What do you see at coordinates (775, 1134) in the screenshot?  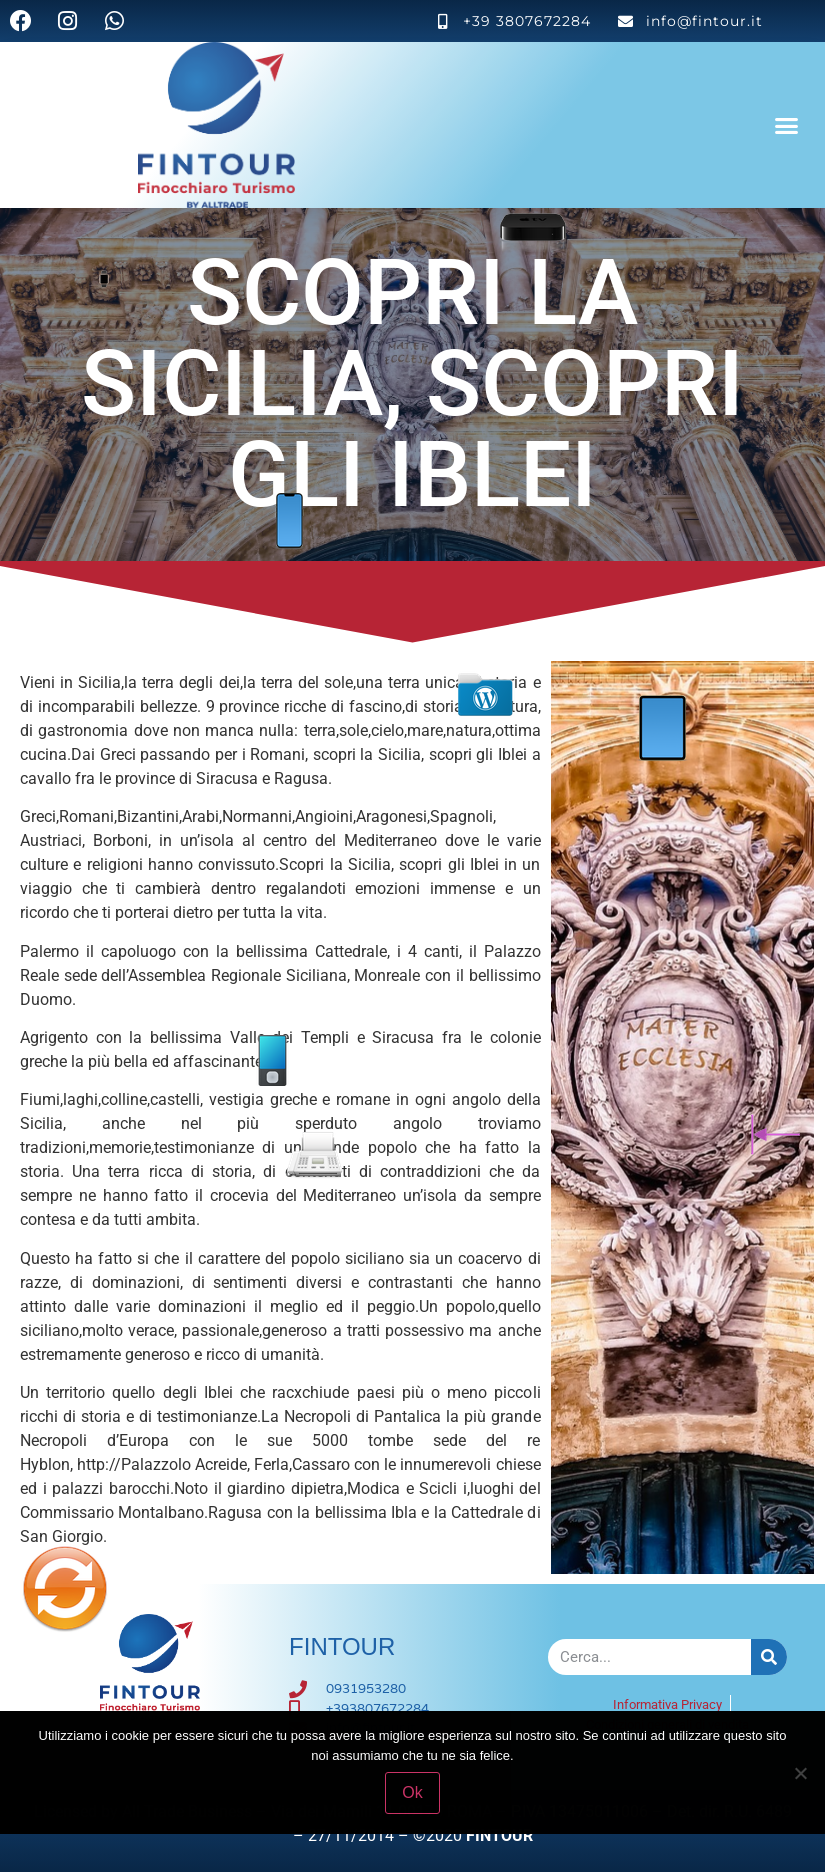 I see `go to the first item in a list or sequence` at bounding box center [775, 1134].